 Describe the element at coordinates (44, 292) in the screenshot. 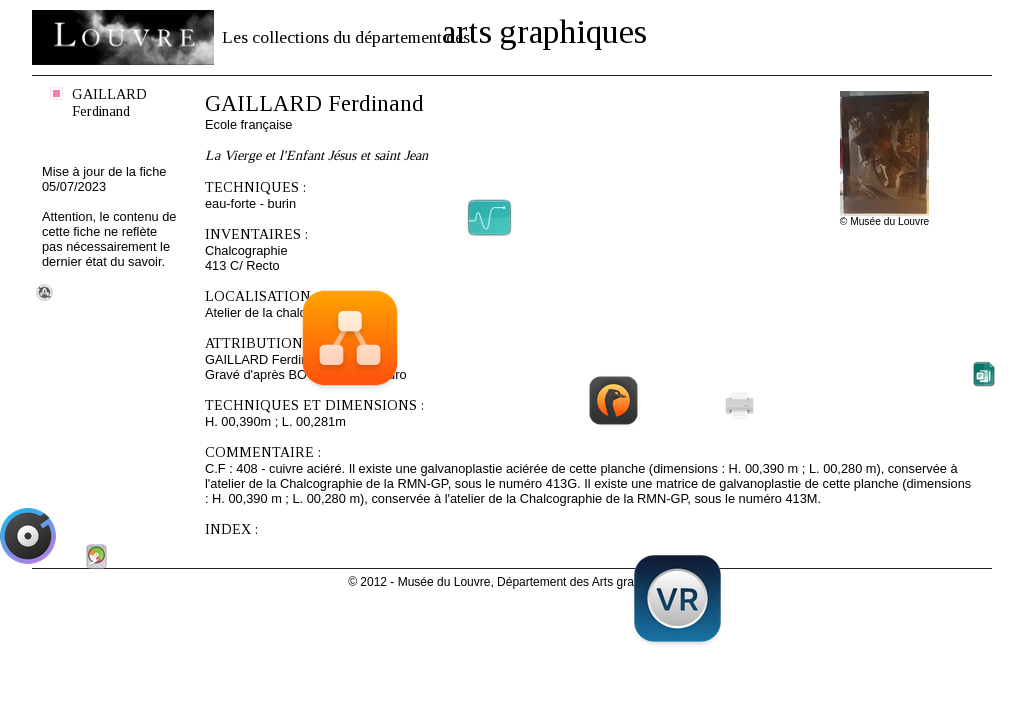

I see `check for and install system updates` at that location.